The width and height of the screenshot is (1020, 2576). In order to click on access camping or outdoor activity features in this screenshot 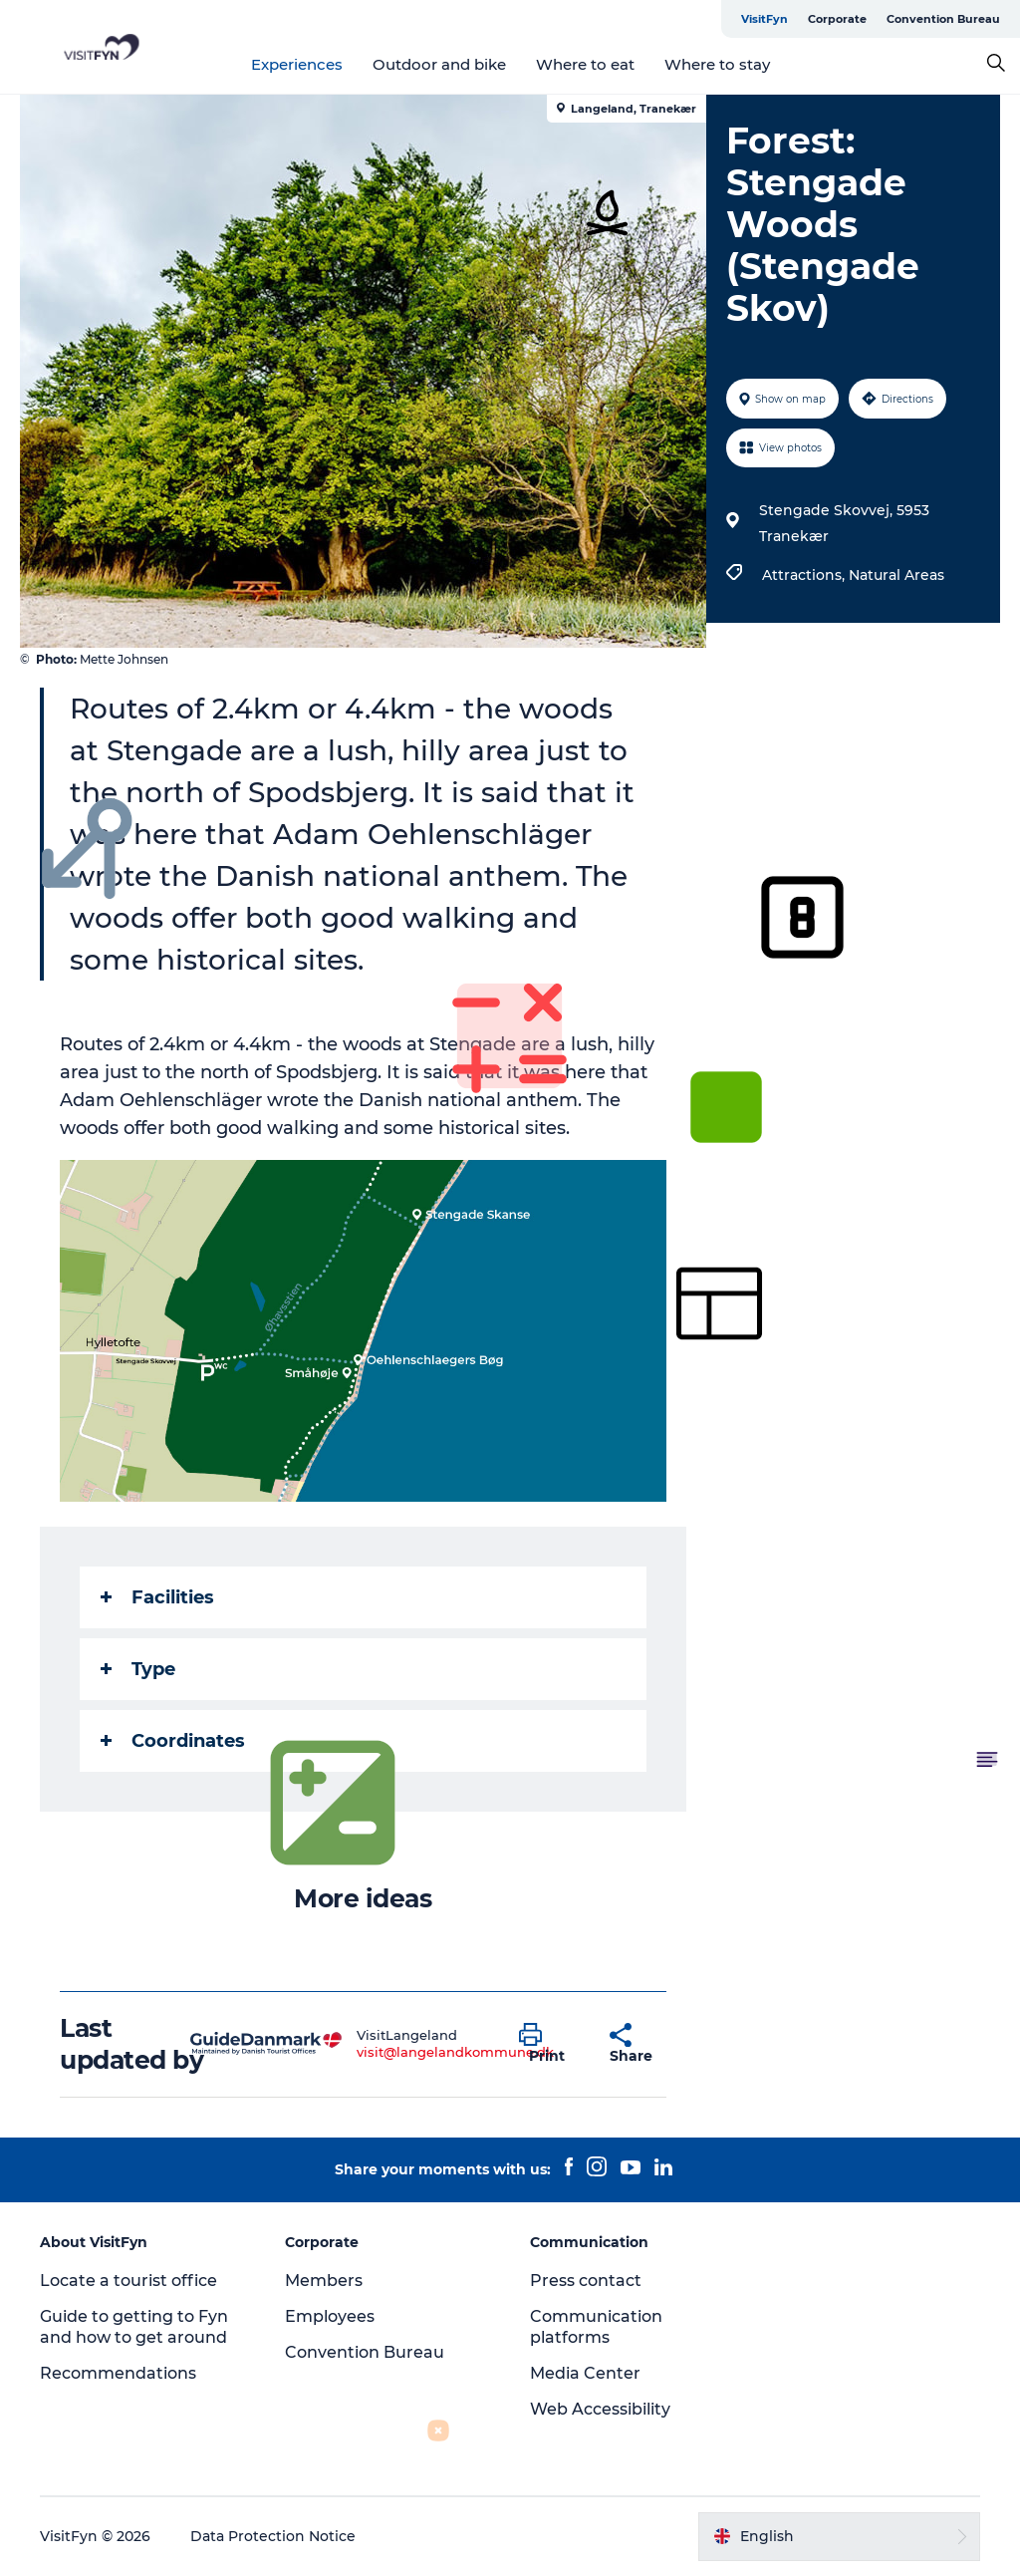, I will do `click(607, 212)`.